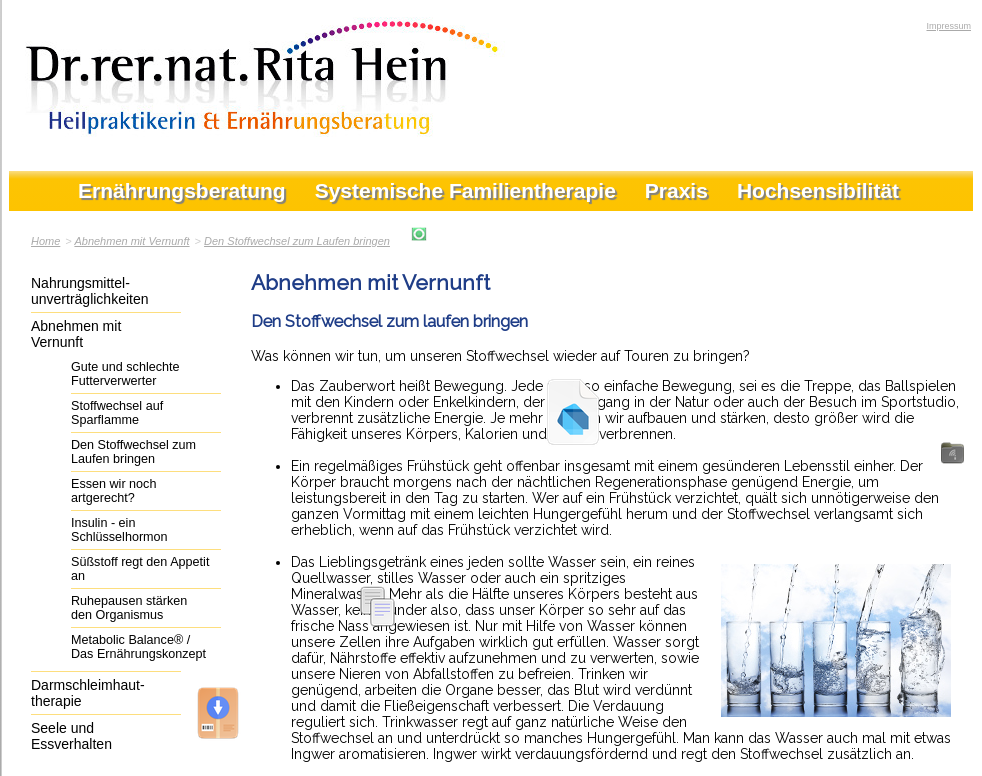 The width and height of the screenshot is (982, 776). Describe the element at coordinates (573, 412) in the screenshot. I see `dart programming language source file` at that location.